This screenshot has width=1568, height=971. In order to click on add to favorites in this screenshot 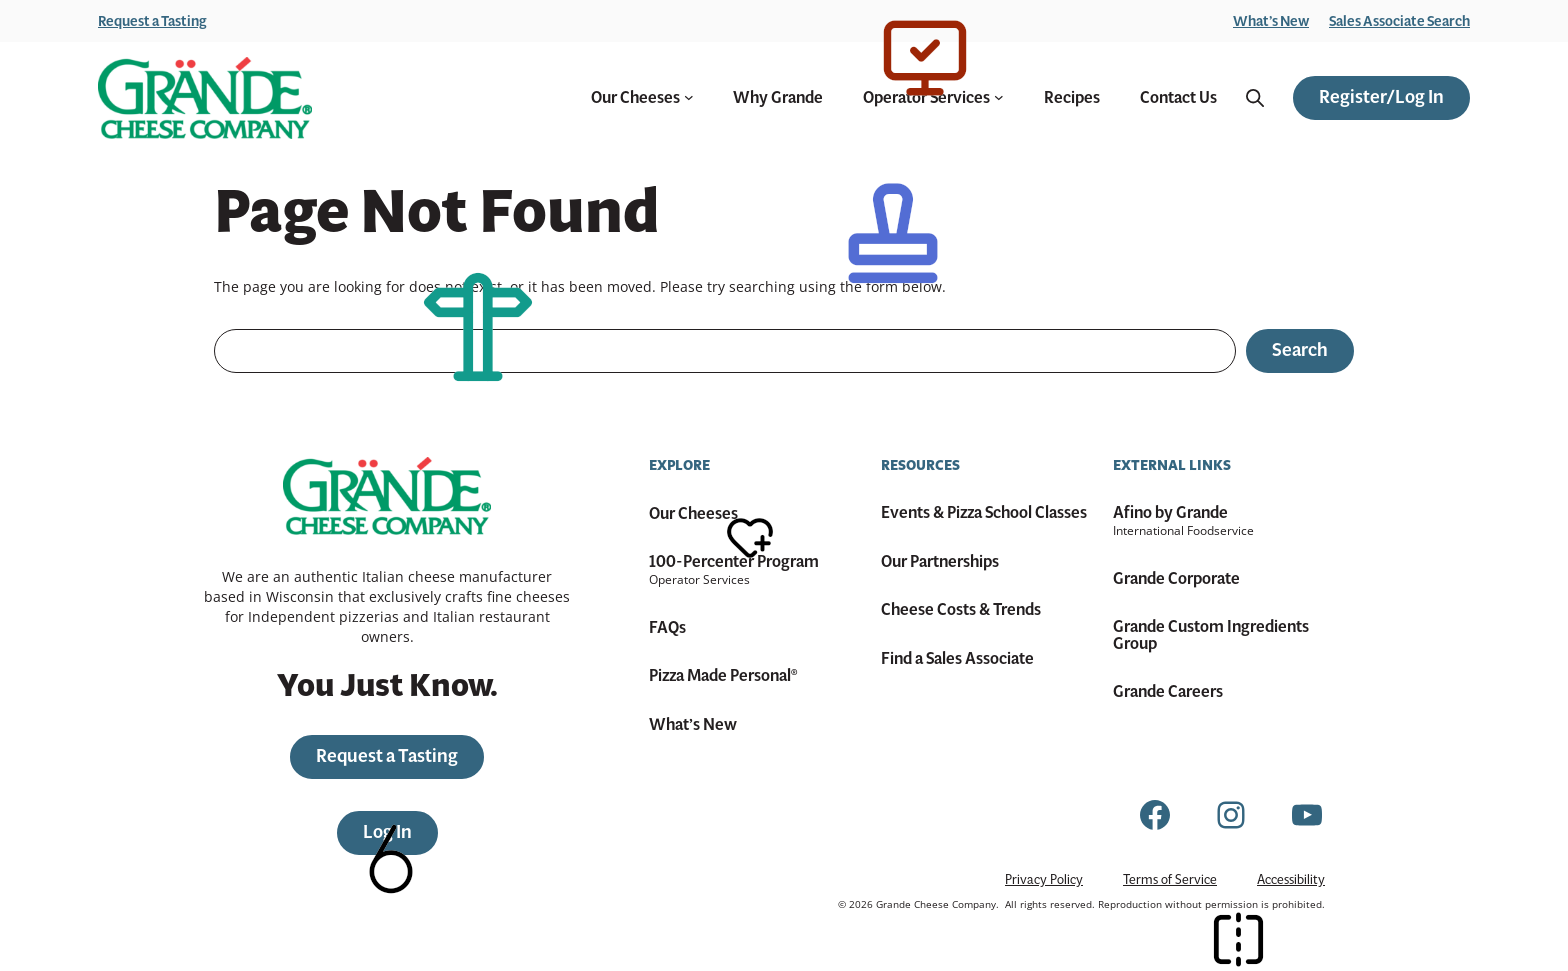, I will do `click(750, 537)`.